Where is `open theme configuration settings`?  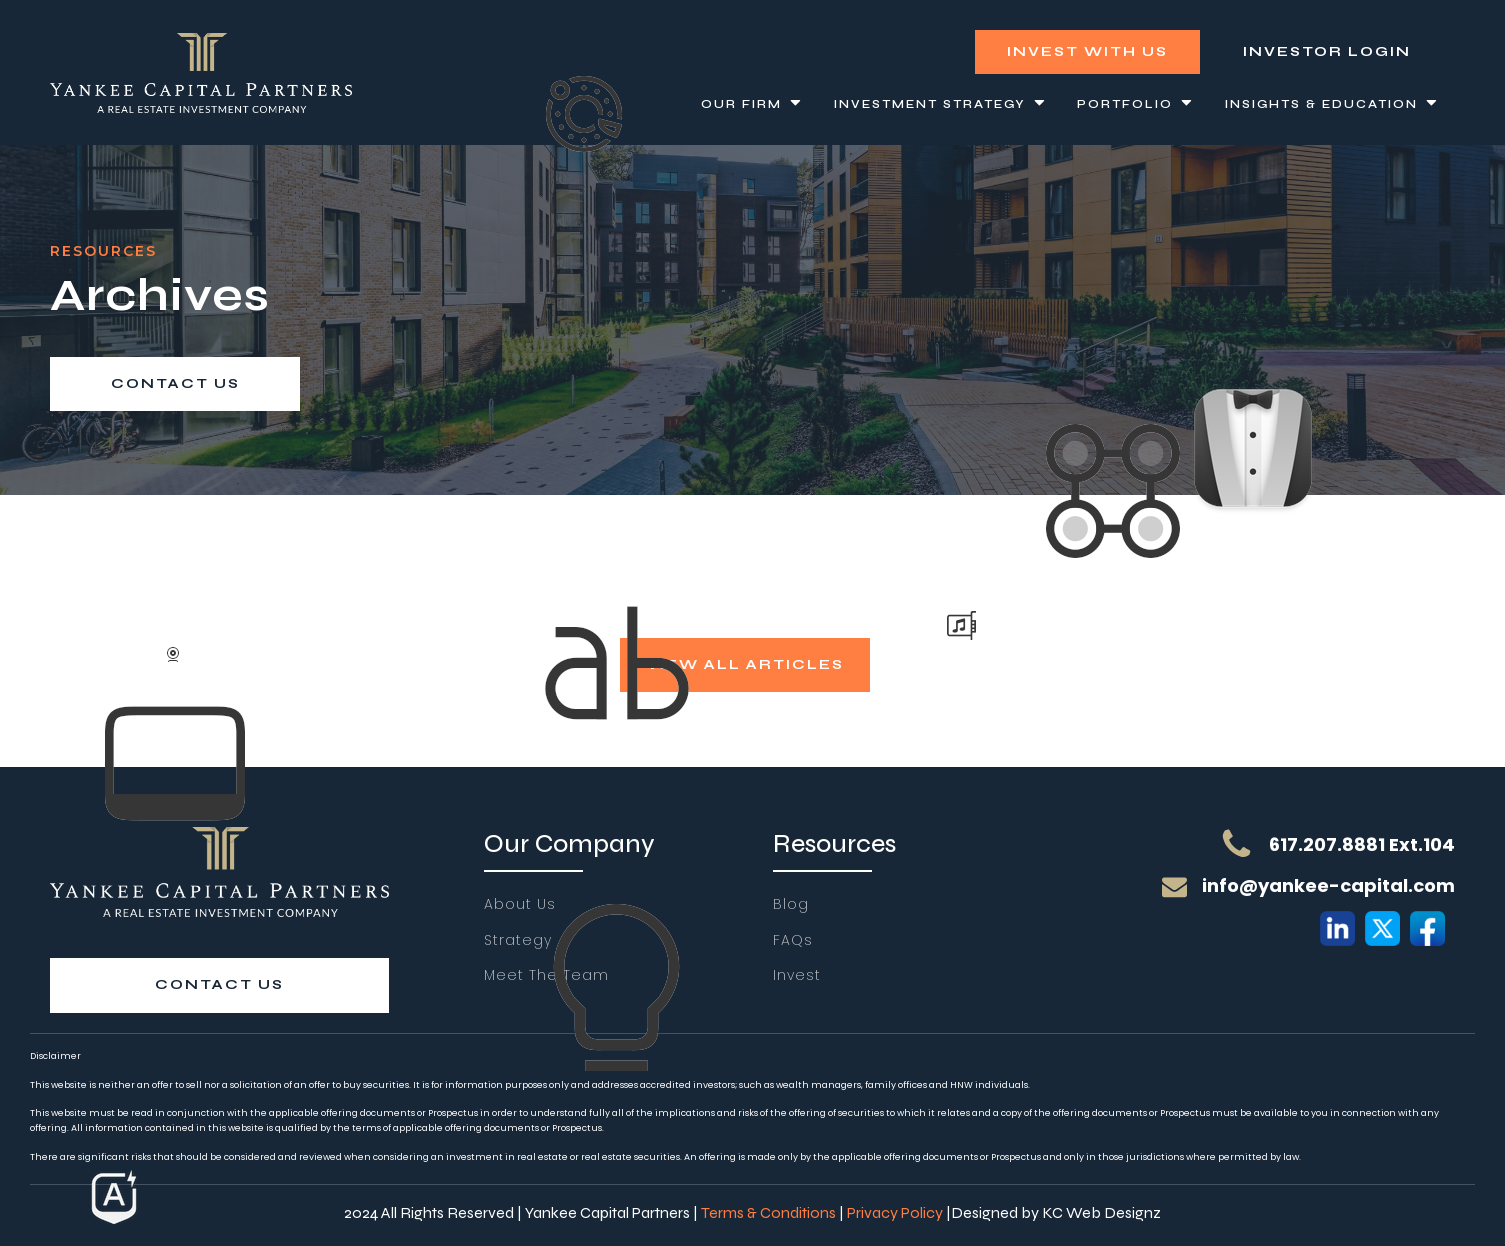
open theme configuration settings is located at coordinates (1253, 448).